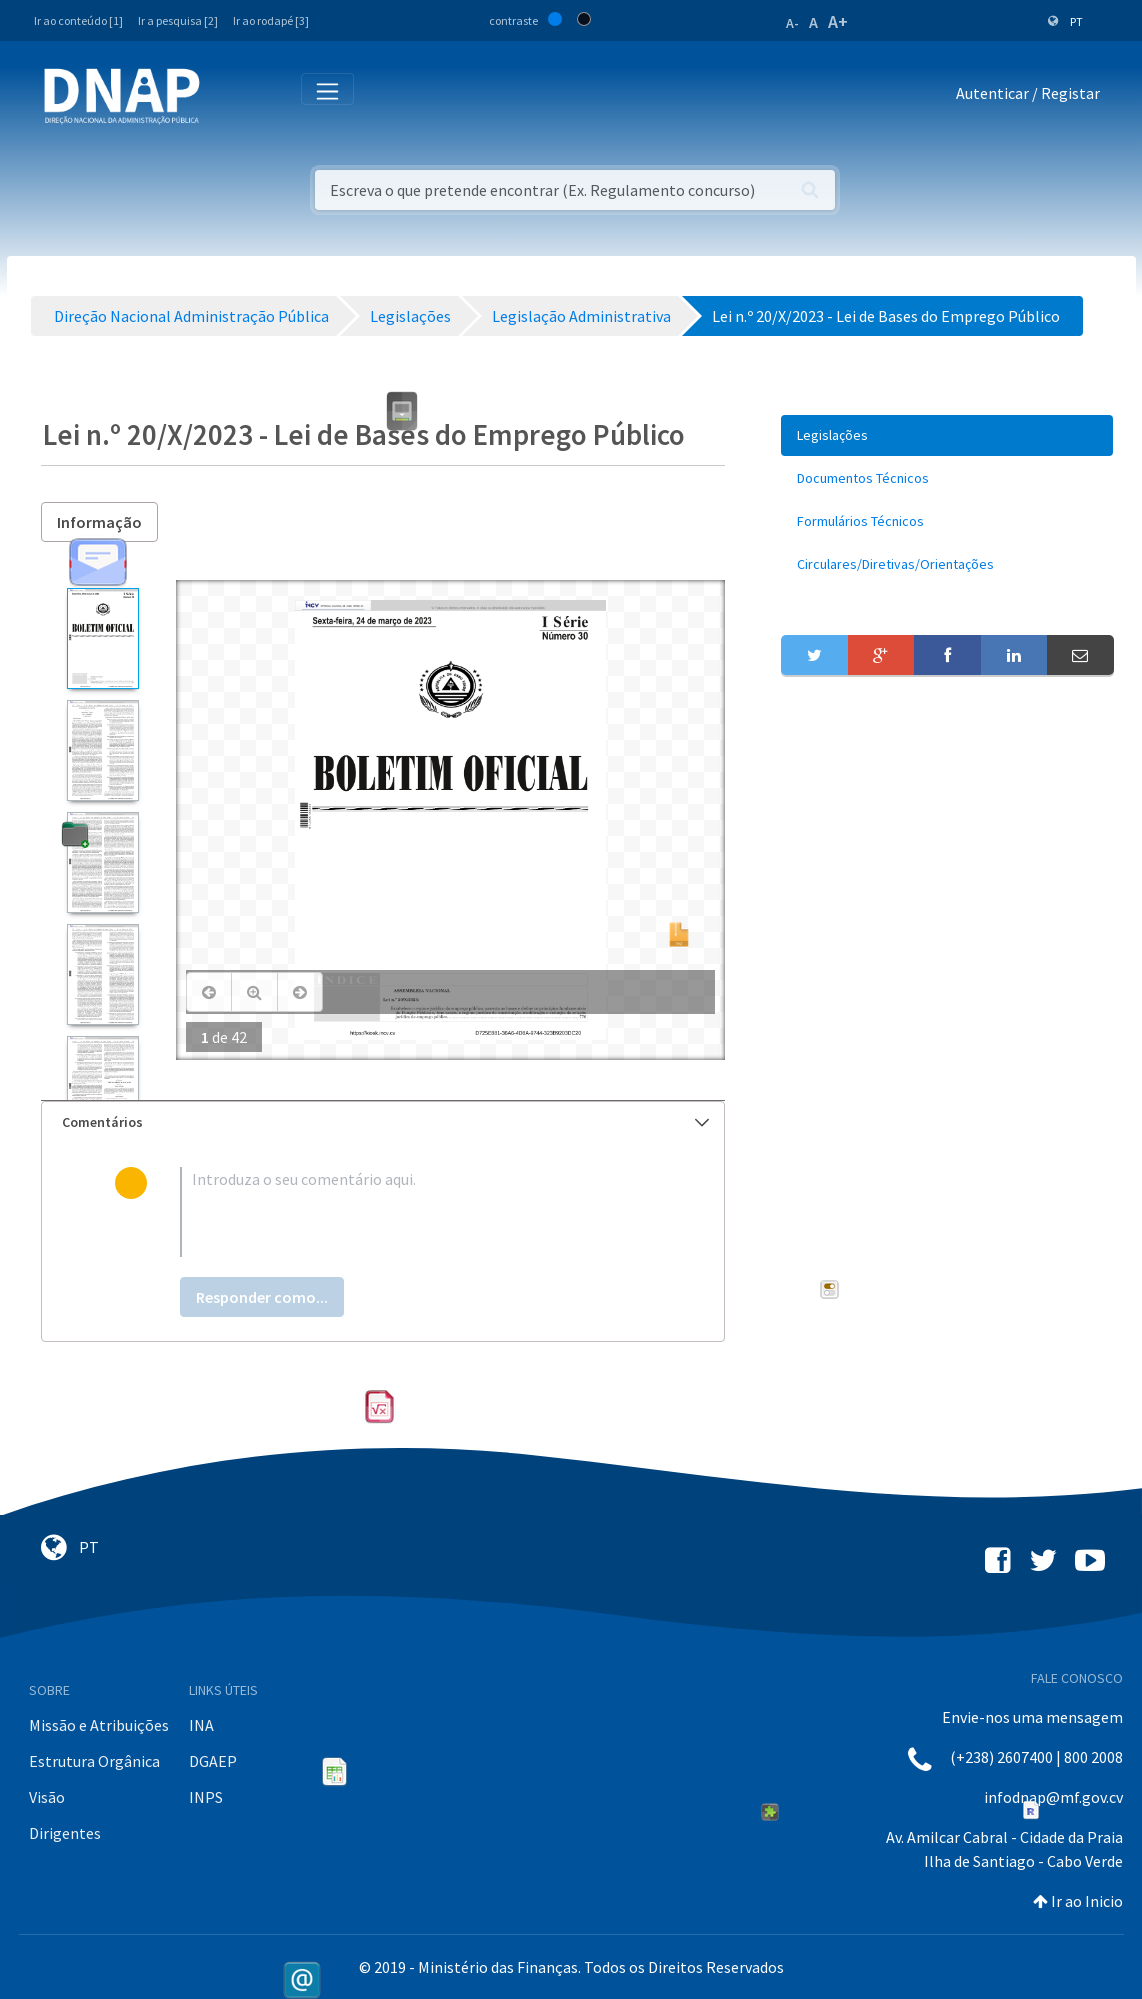 Image resolution: width=1142 pixels, height=1999 pixels. Describe the element at coordinates (829, 1289) in the screenshot. I see `open gnome tweaks settings` at that location.